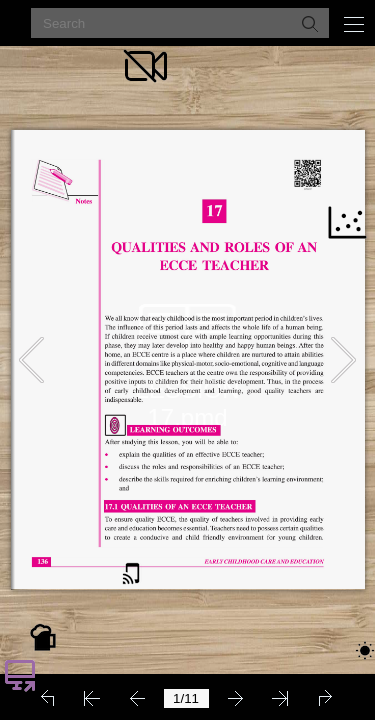 This screenshot has height=720, width=375. I want to click on tap to connect device wirelessly, so click(132, 573).